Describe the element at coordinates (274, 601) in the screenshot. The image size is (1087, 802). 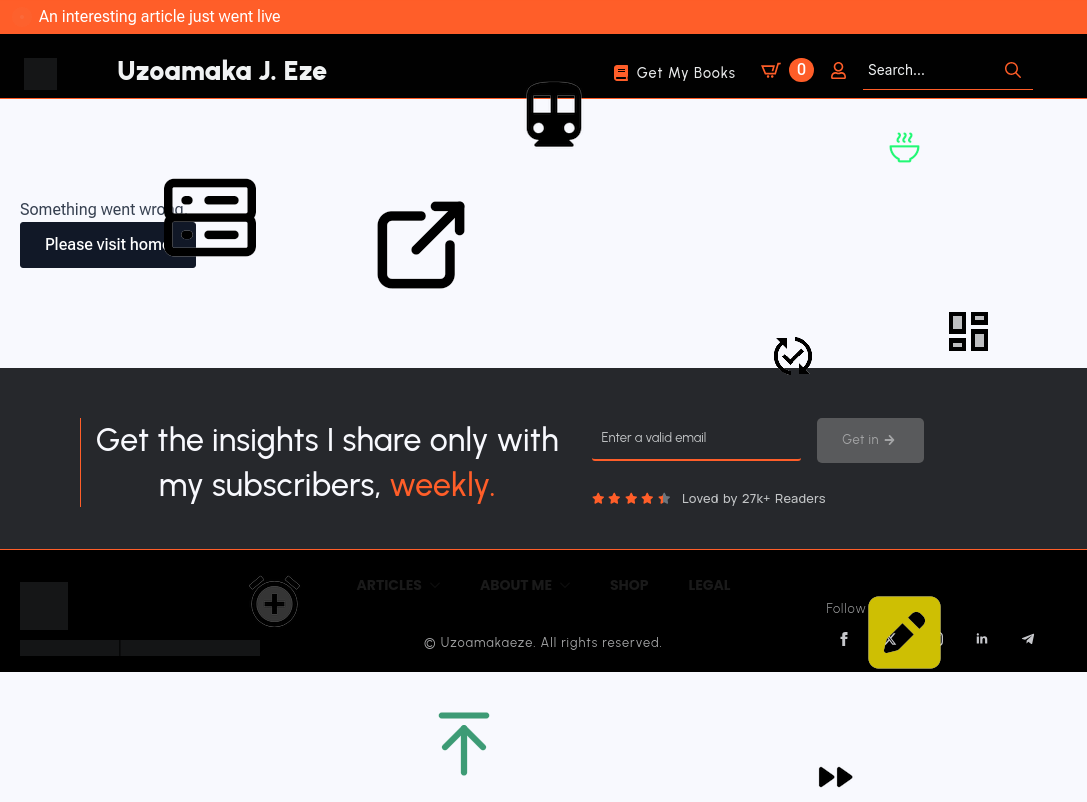
I see `add a new alarm` at that location.